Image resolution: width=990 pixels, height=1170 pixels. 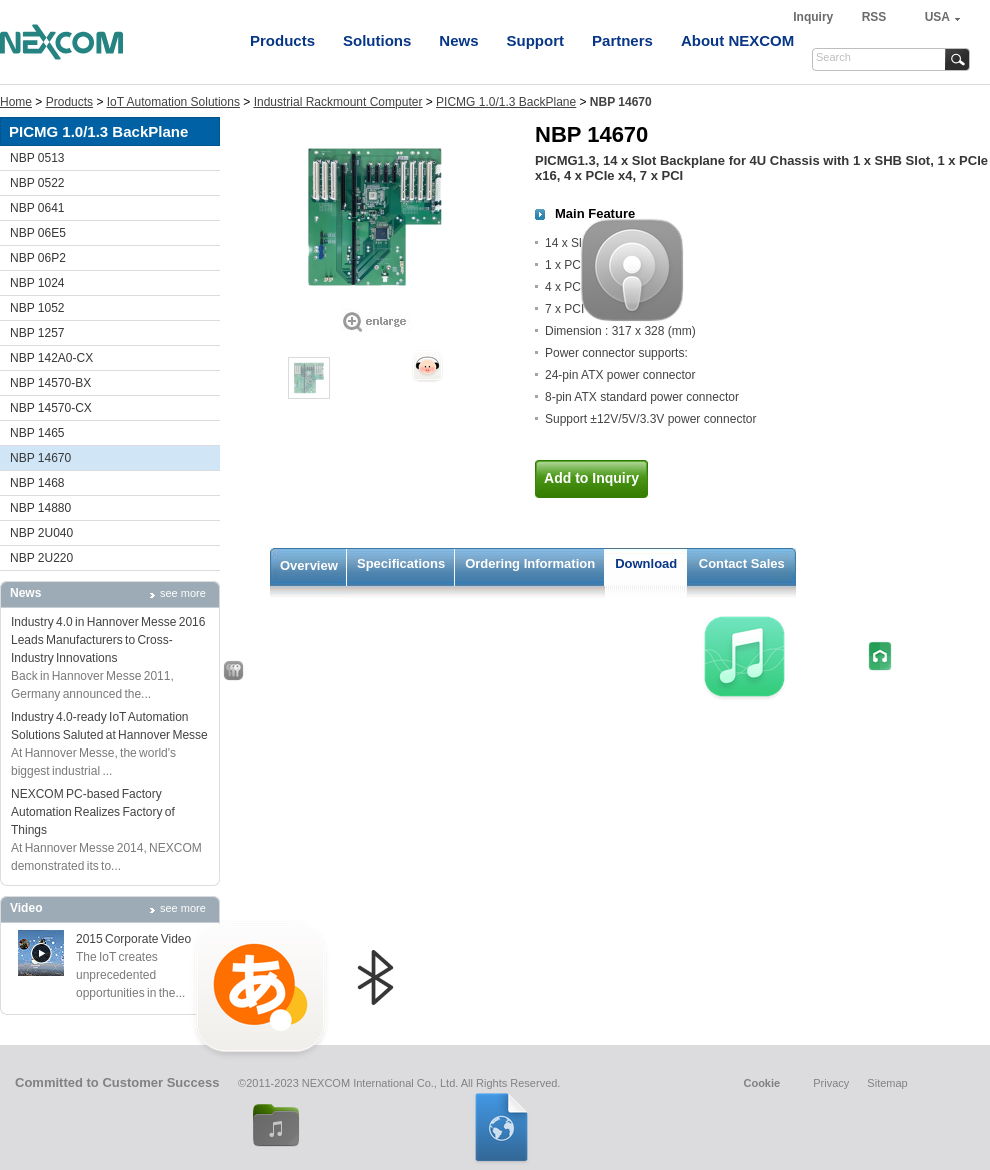 What do you see at coordinates (260, 987) in the screenshot?
I see `open mozc japanese input method editor` at bounding box center [260, 987].